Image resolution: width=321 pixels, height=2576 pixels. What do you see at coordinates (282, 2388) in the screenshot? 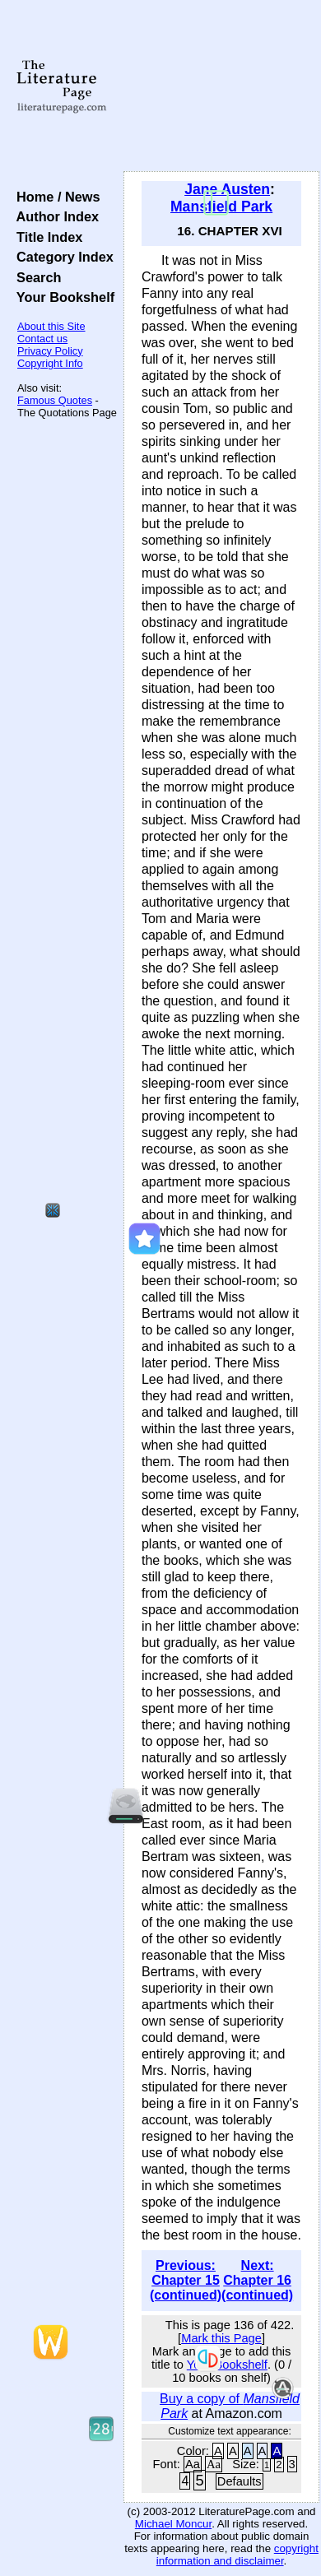
I see `open the software update manager` at bounding box center [282, 2388].